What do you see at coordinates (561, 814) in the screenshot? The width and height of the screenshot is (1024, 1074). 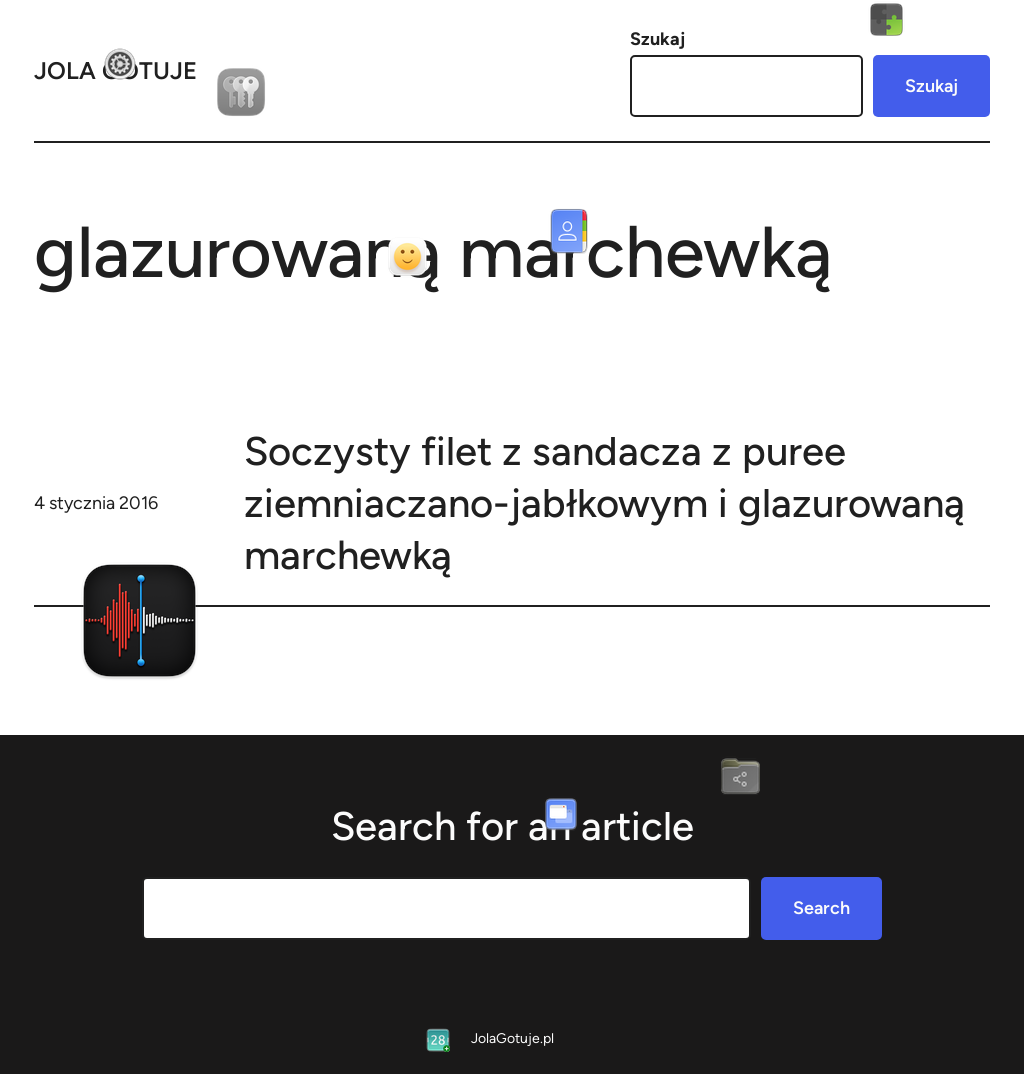 I see `manage startup applications and session settings` at bounding box center [561, 814].